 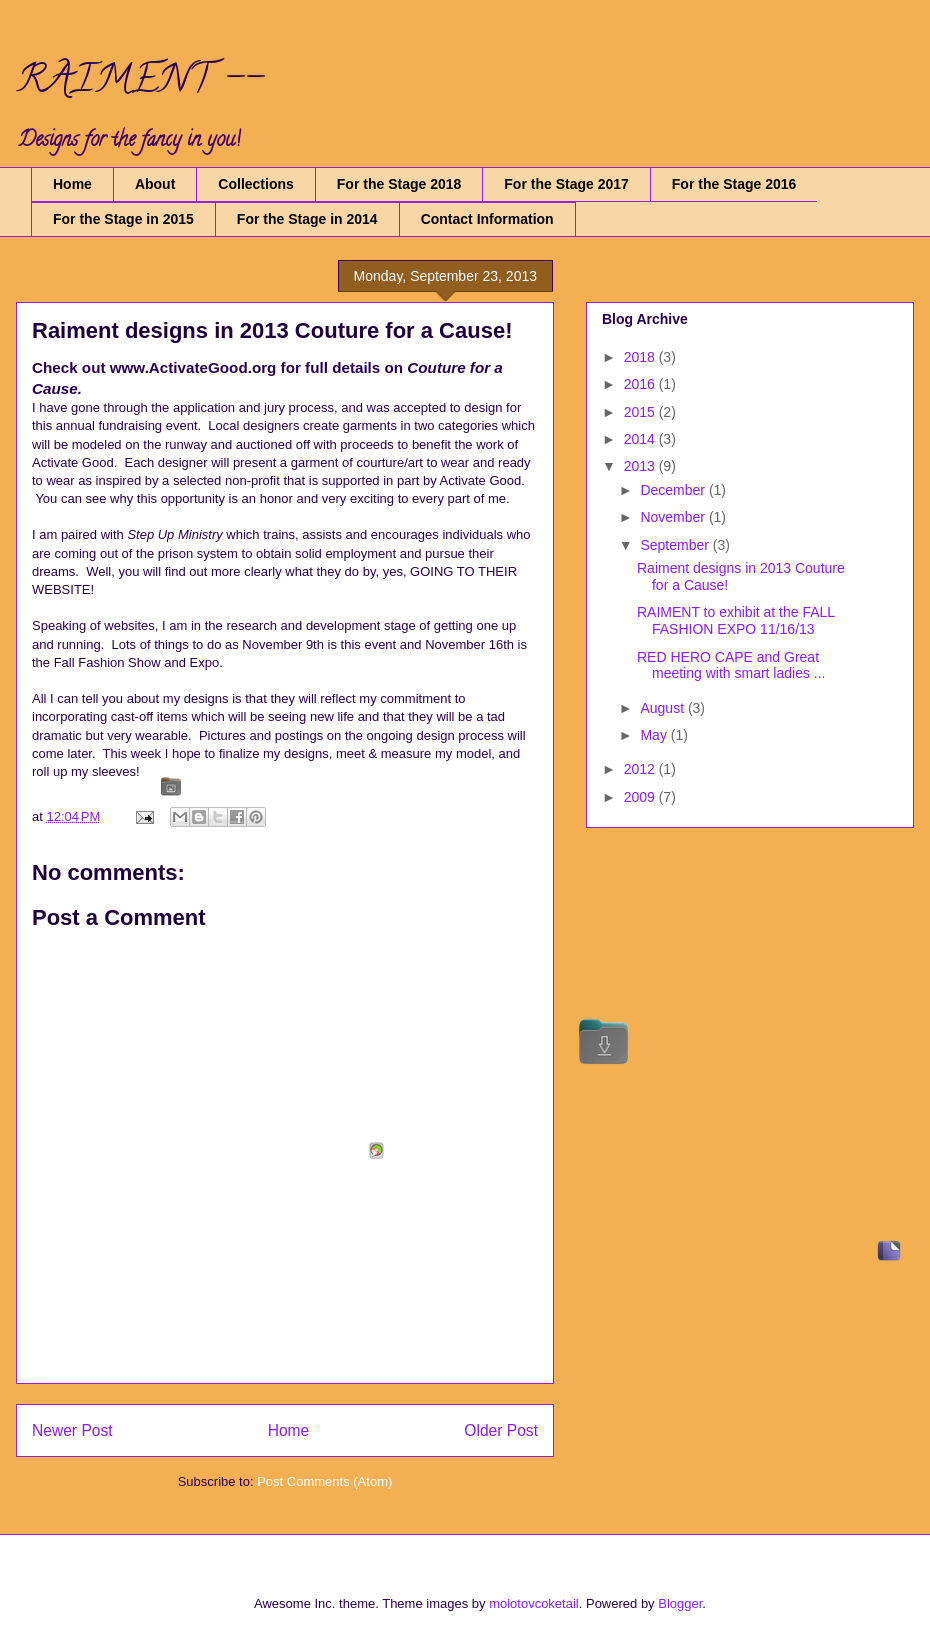 What do you see at coordinates (889, 1250) in the screenshot?
I see `change desktop wallpaper settings` at bounding box center [889, 1250].